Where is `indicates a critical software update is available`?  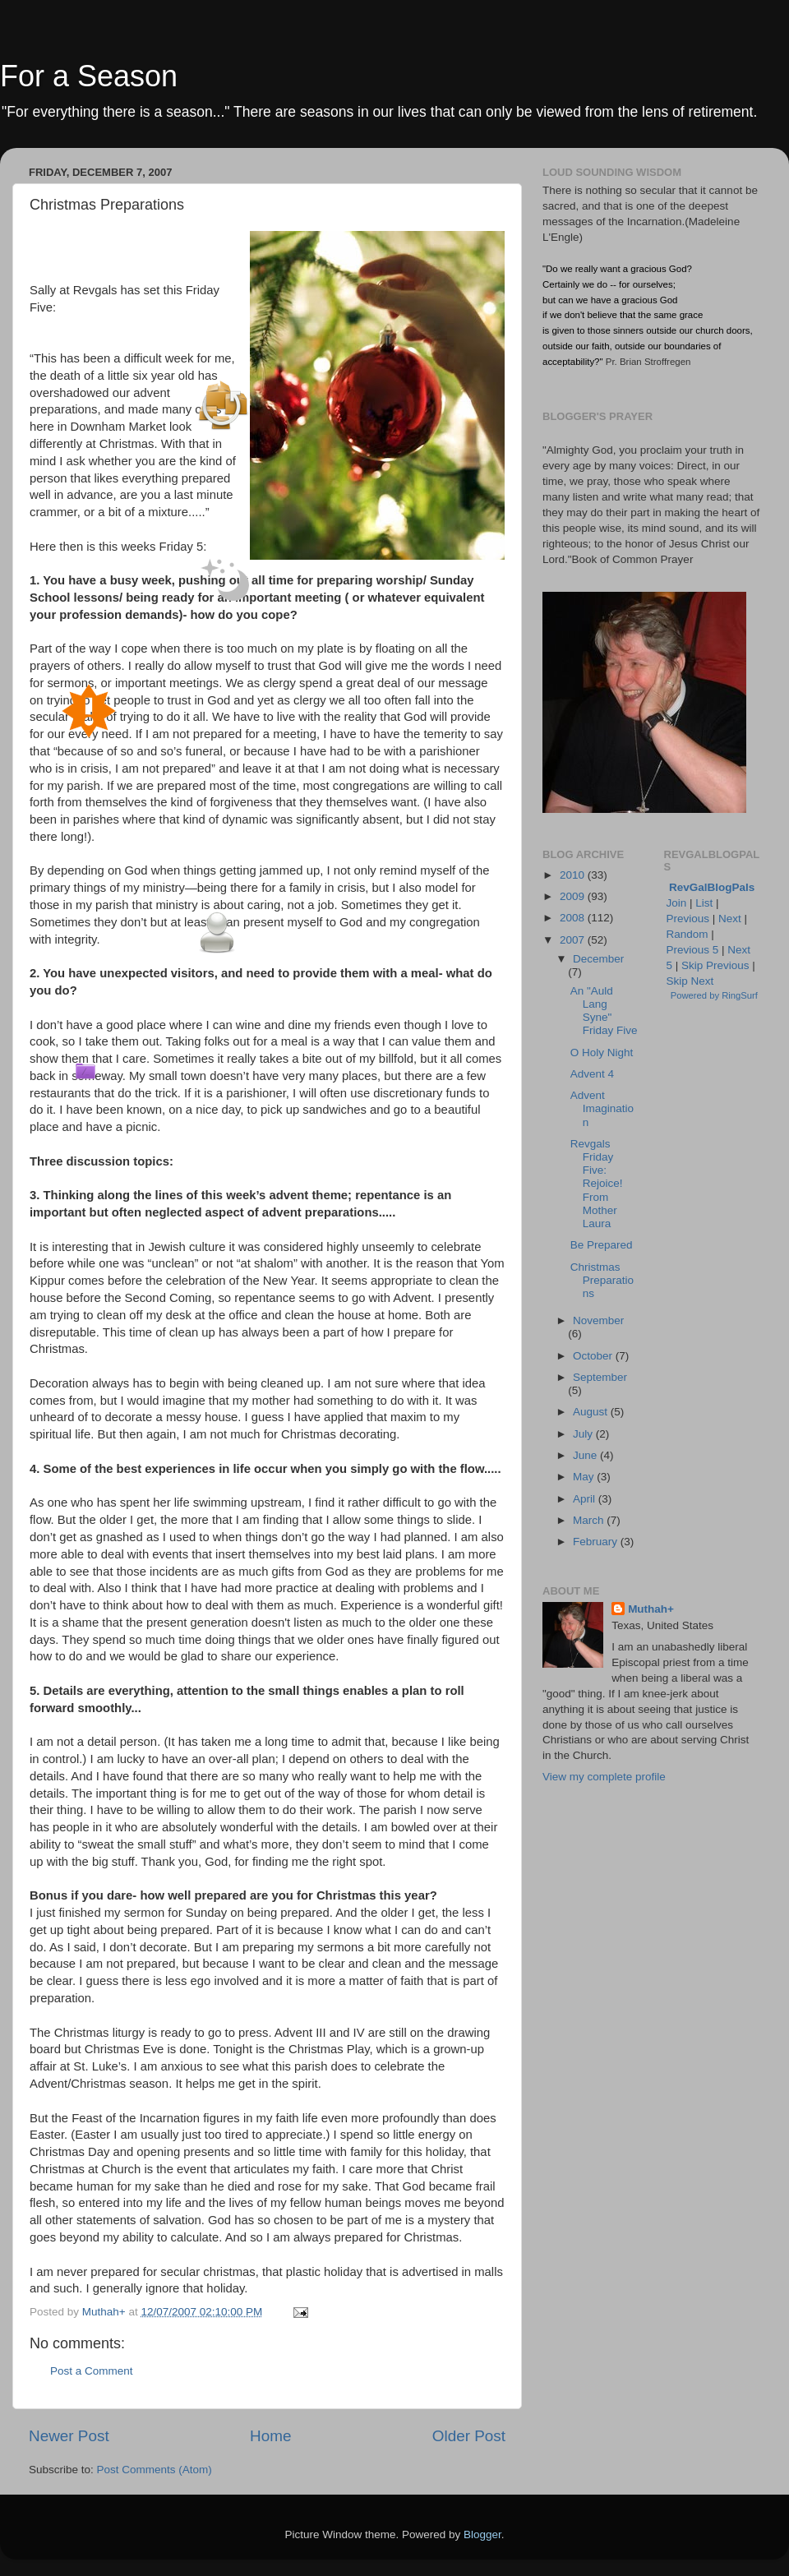
indicates a critical software update is available is located at coordinates (89, 711).